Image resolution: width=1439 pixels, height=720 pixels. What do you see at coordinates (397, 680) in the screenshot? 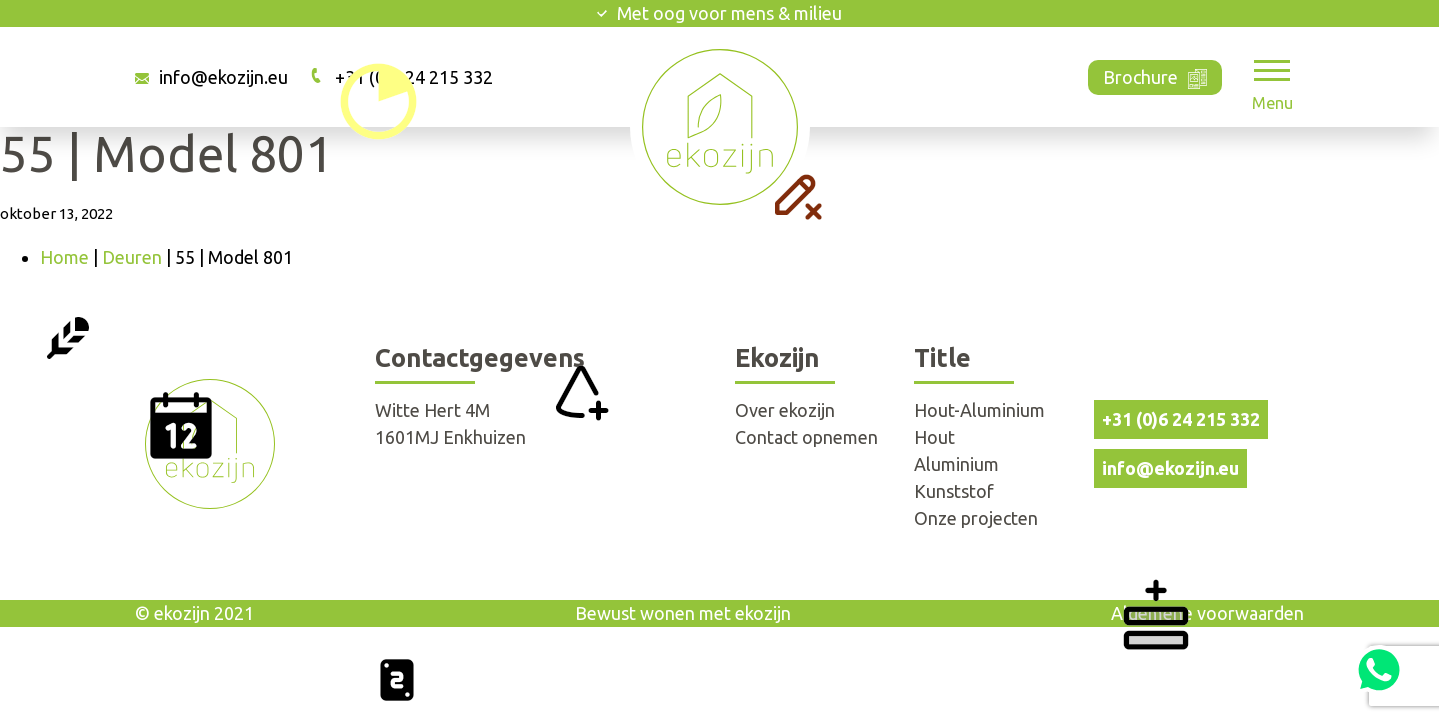
I see `a playing card showing the number 2` at bounding box center [397, 680].